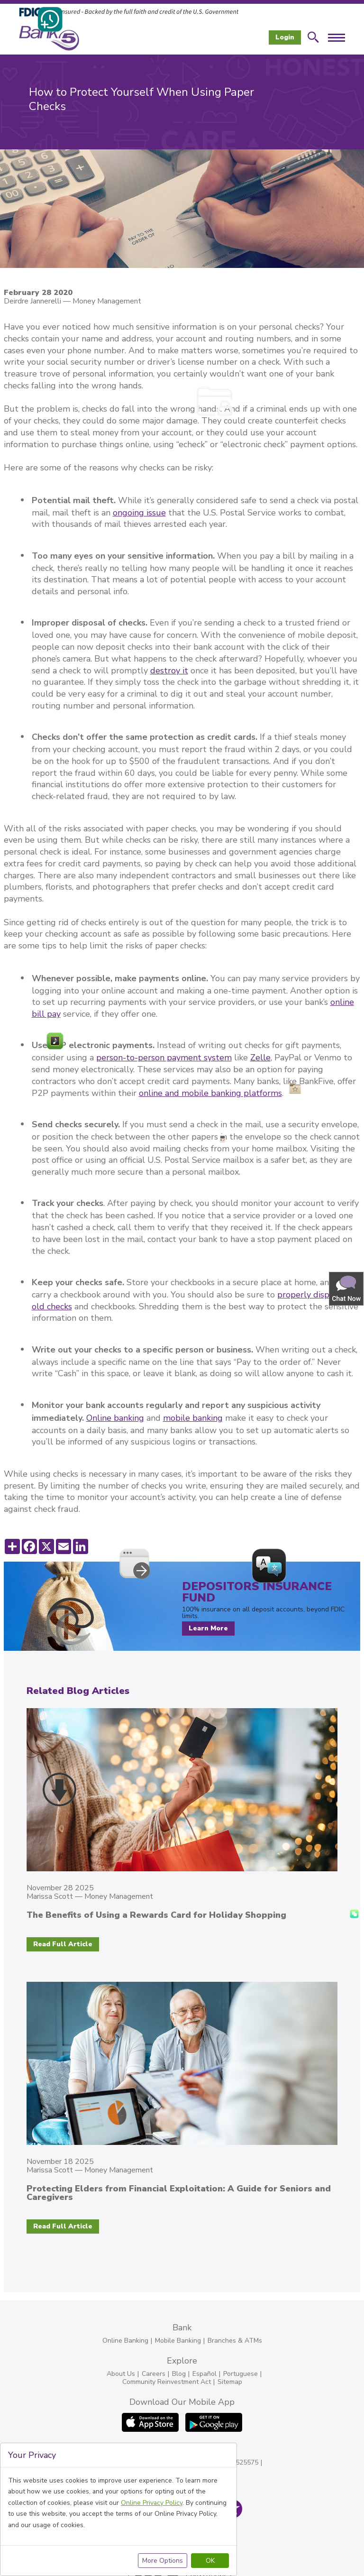 This screenshot has width=364, height=2576. What do you see at coordinates (134, 1563) in the screenshot?
I see `run or execute the current application` at bounding box center [134, 1563].